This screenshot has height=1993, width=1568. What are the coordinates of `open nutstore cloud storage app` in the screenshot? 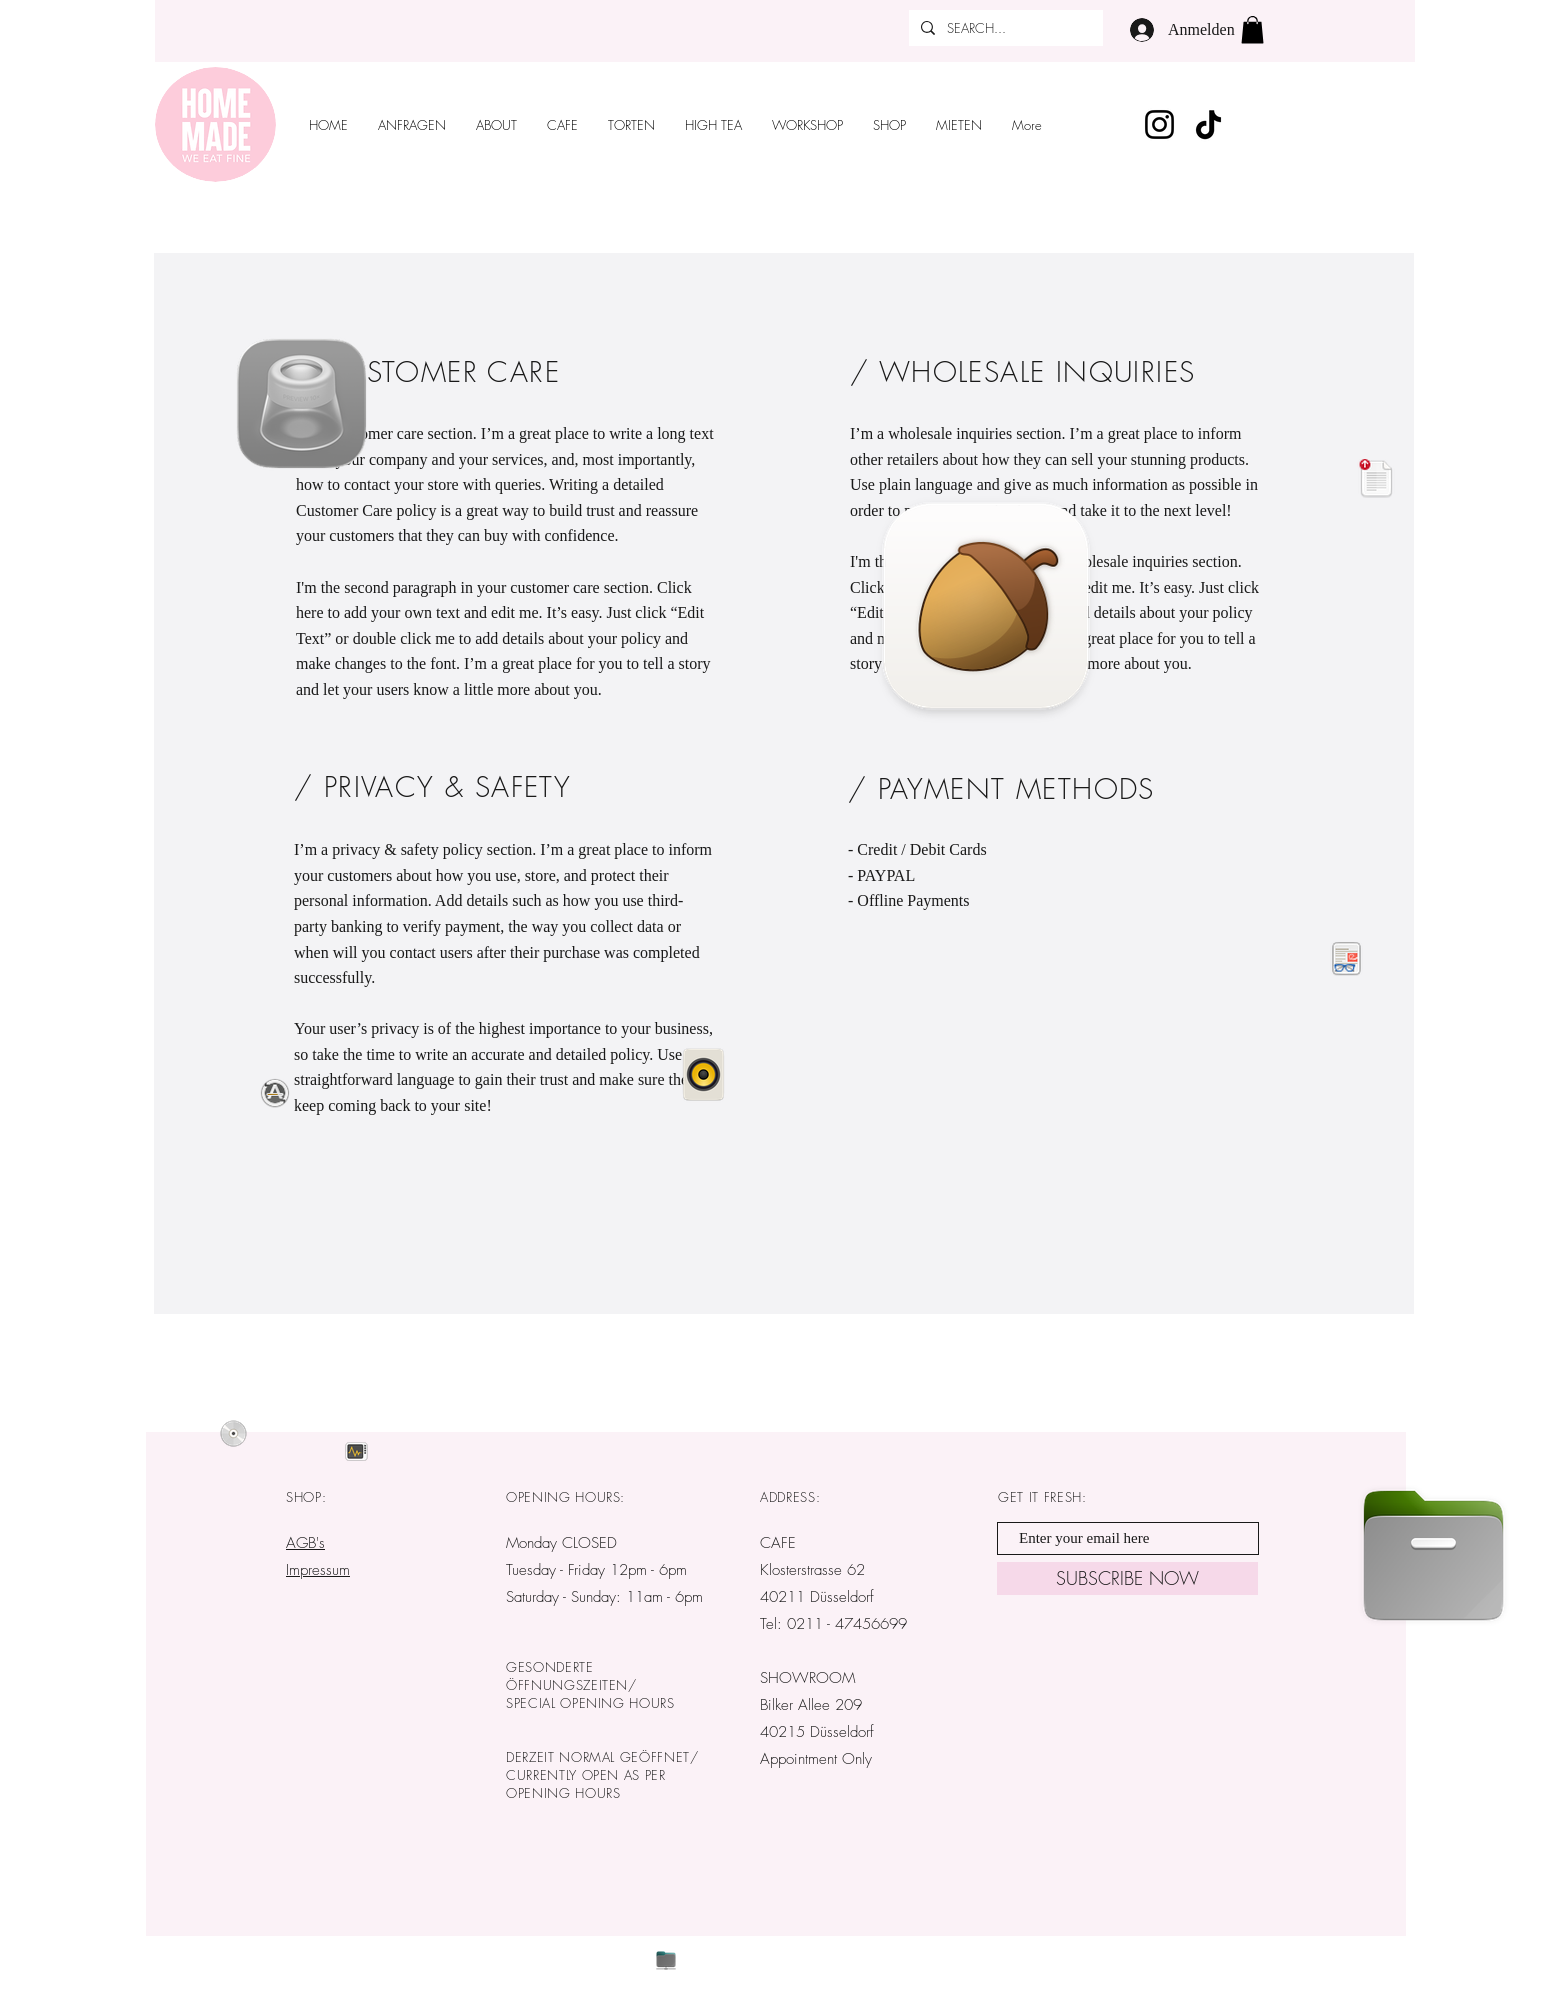 It's located at (986, 606).